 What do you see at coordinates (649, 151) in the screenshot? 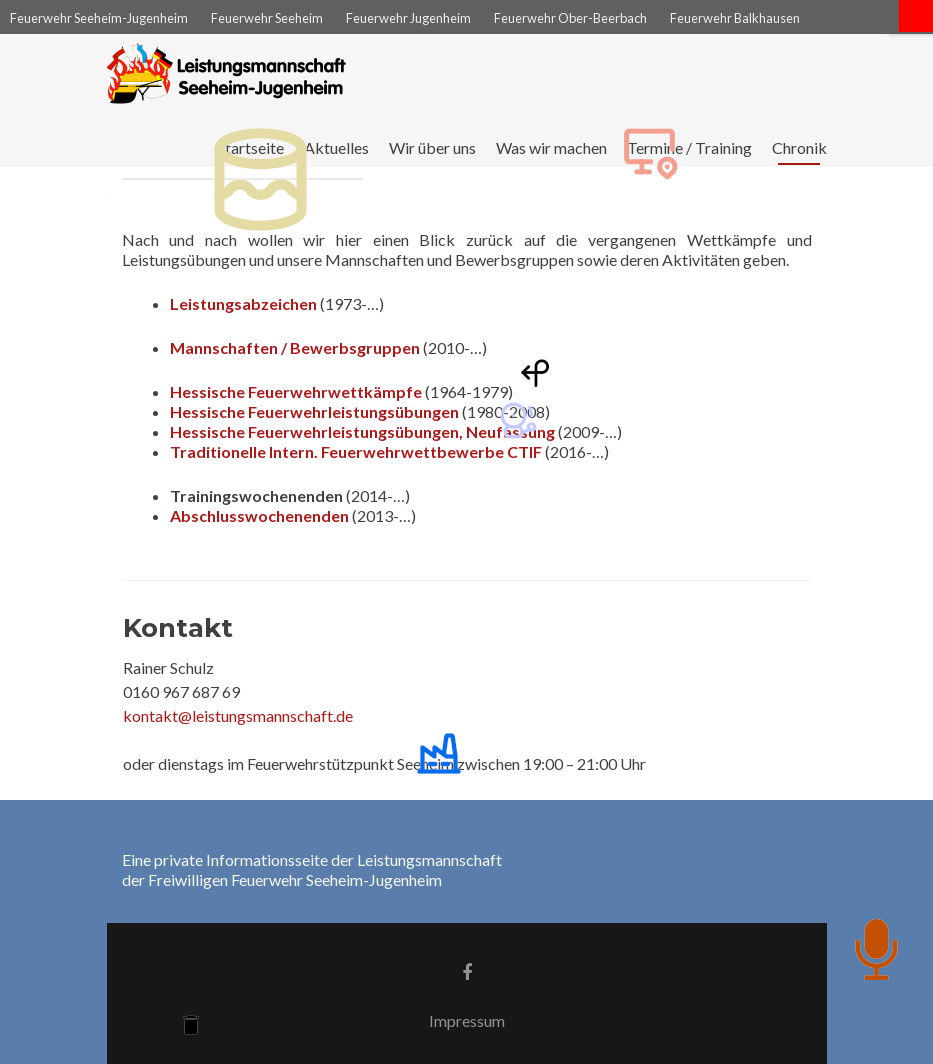
I see `pin this device to your workspace` at bounding box center [649, 151].